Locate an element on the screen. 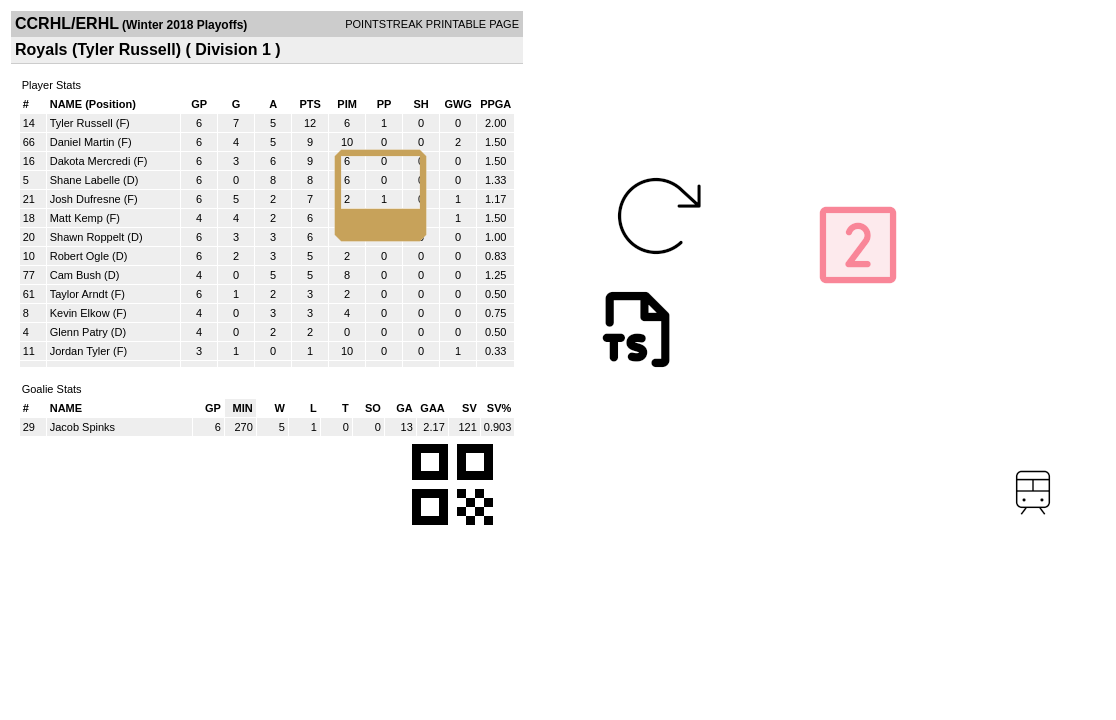  scan or generate a QR code is located at coordinates (452, 484).